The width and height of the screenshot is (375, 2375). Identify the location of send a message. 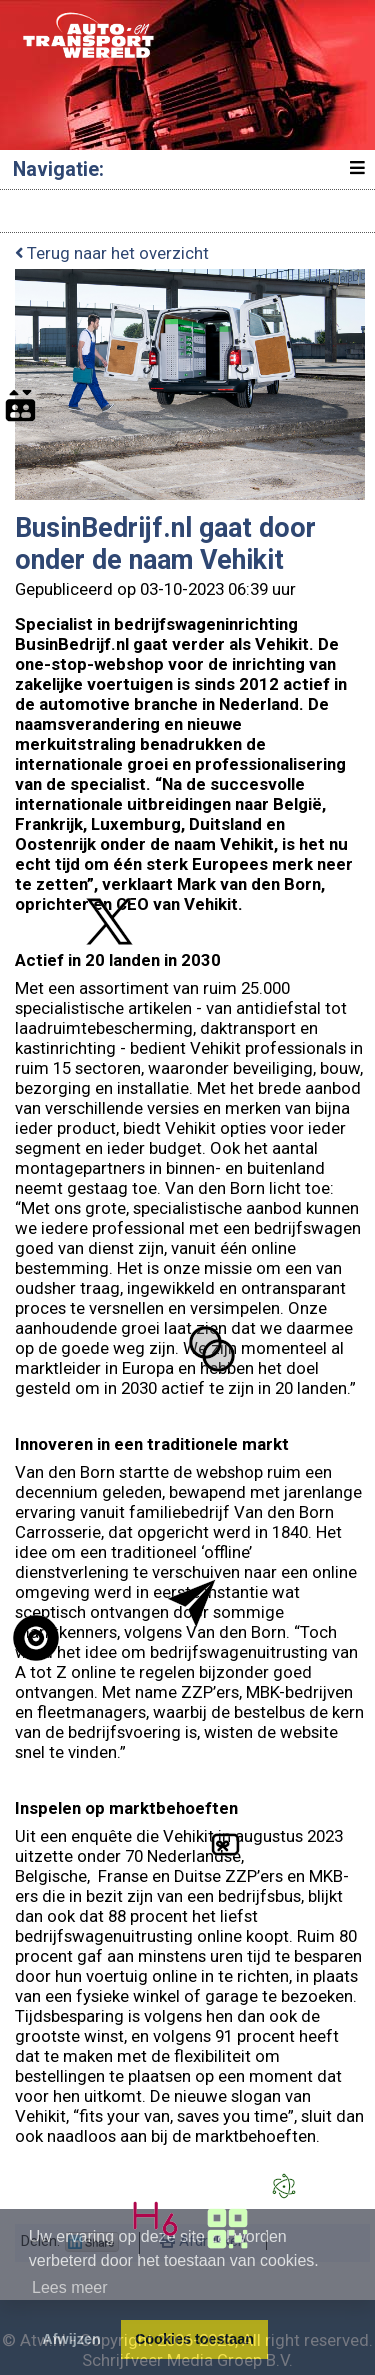
(191, 1603).